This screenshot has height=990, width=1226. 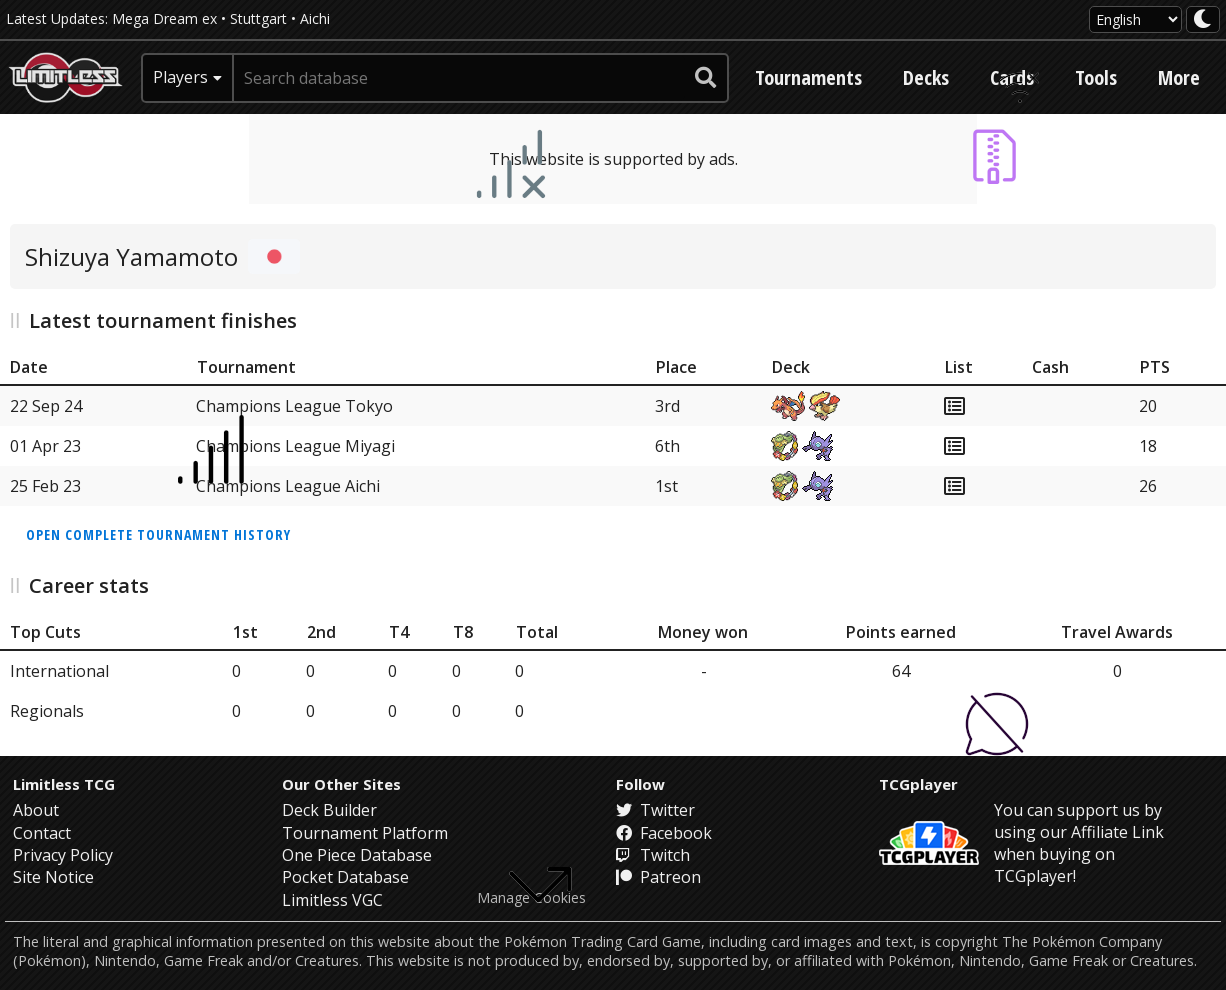 I want to click on no cellular signal available, so click(x=512, y=168).